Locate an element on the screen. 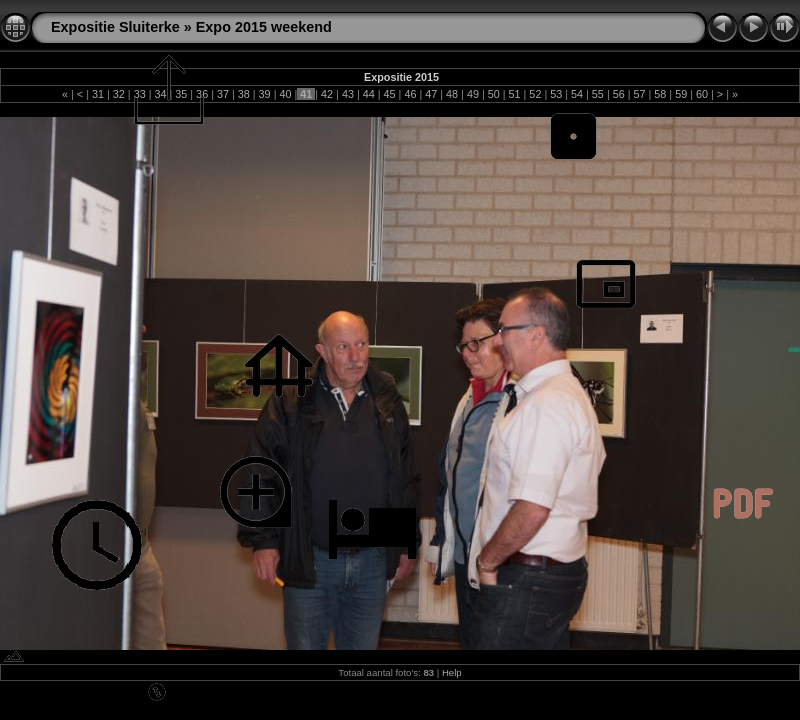 The height and width of the screenshot is (720, 800). view landscape or nature photos is located at coordinates (14, 656).